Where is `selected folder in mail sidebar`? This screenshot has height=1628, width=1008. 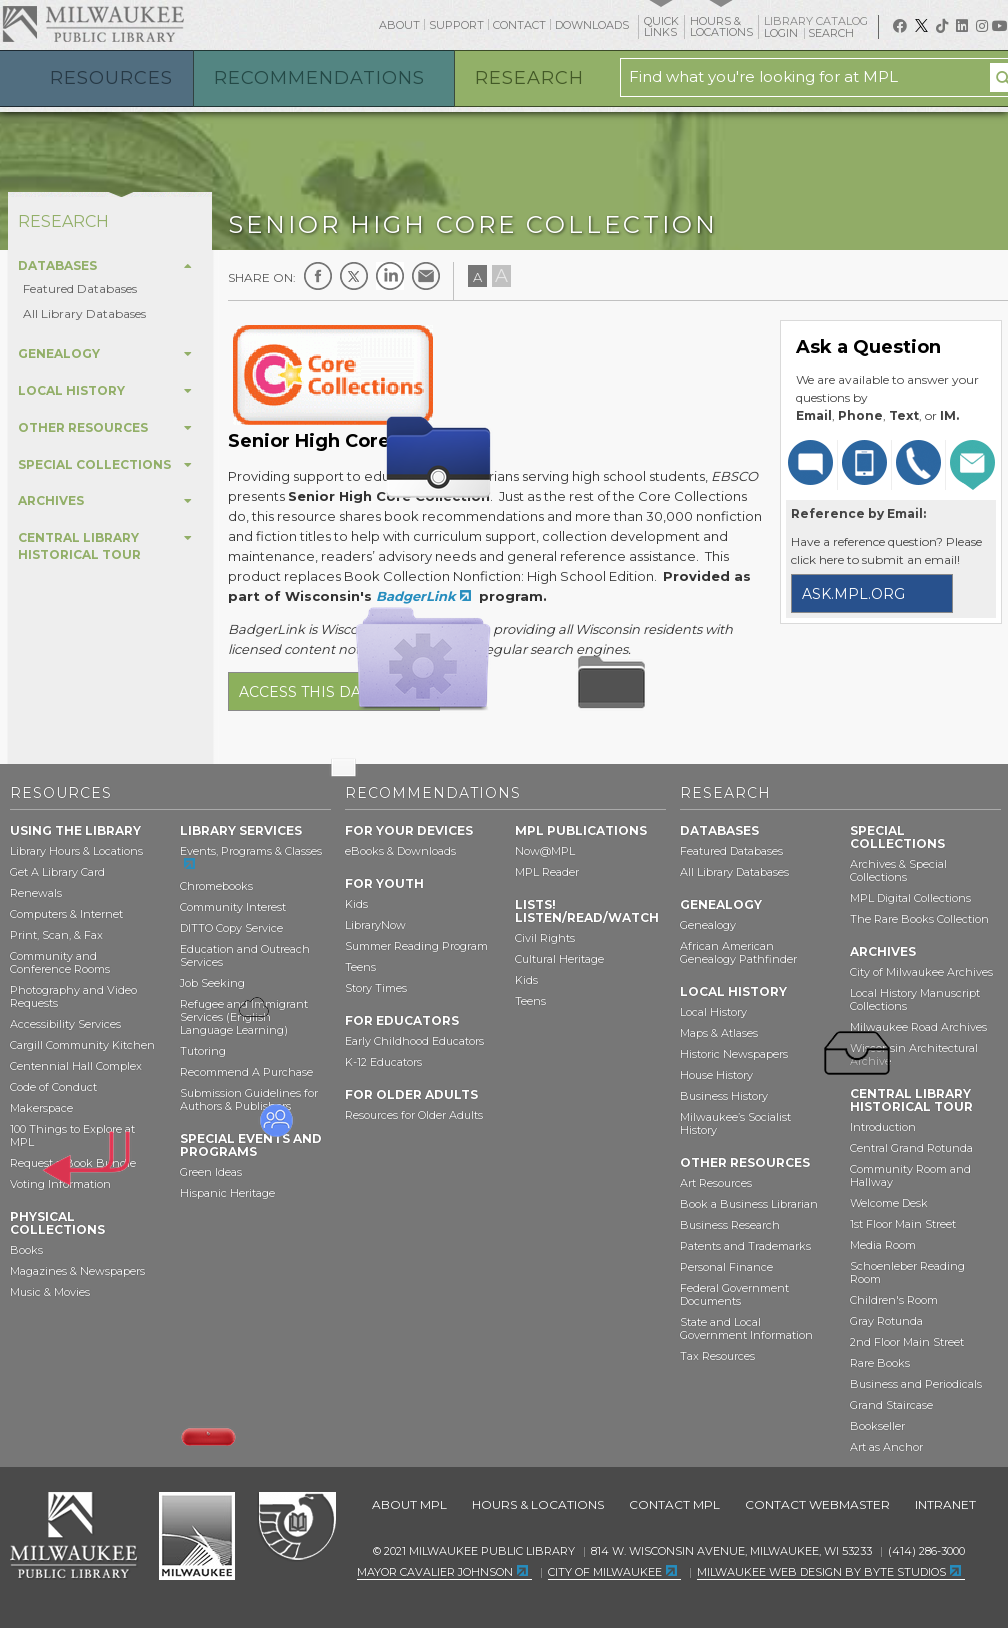
selected folder in mail sidebar is located at coordinates (611, 681).